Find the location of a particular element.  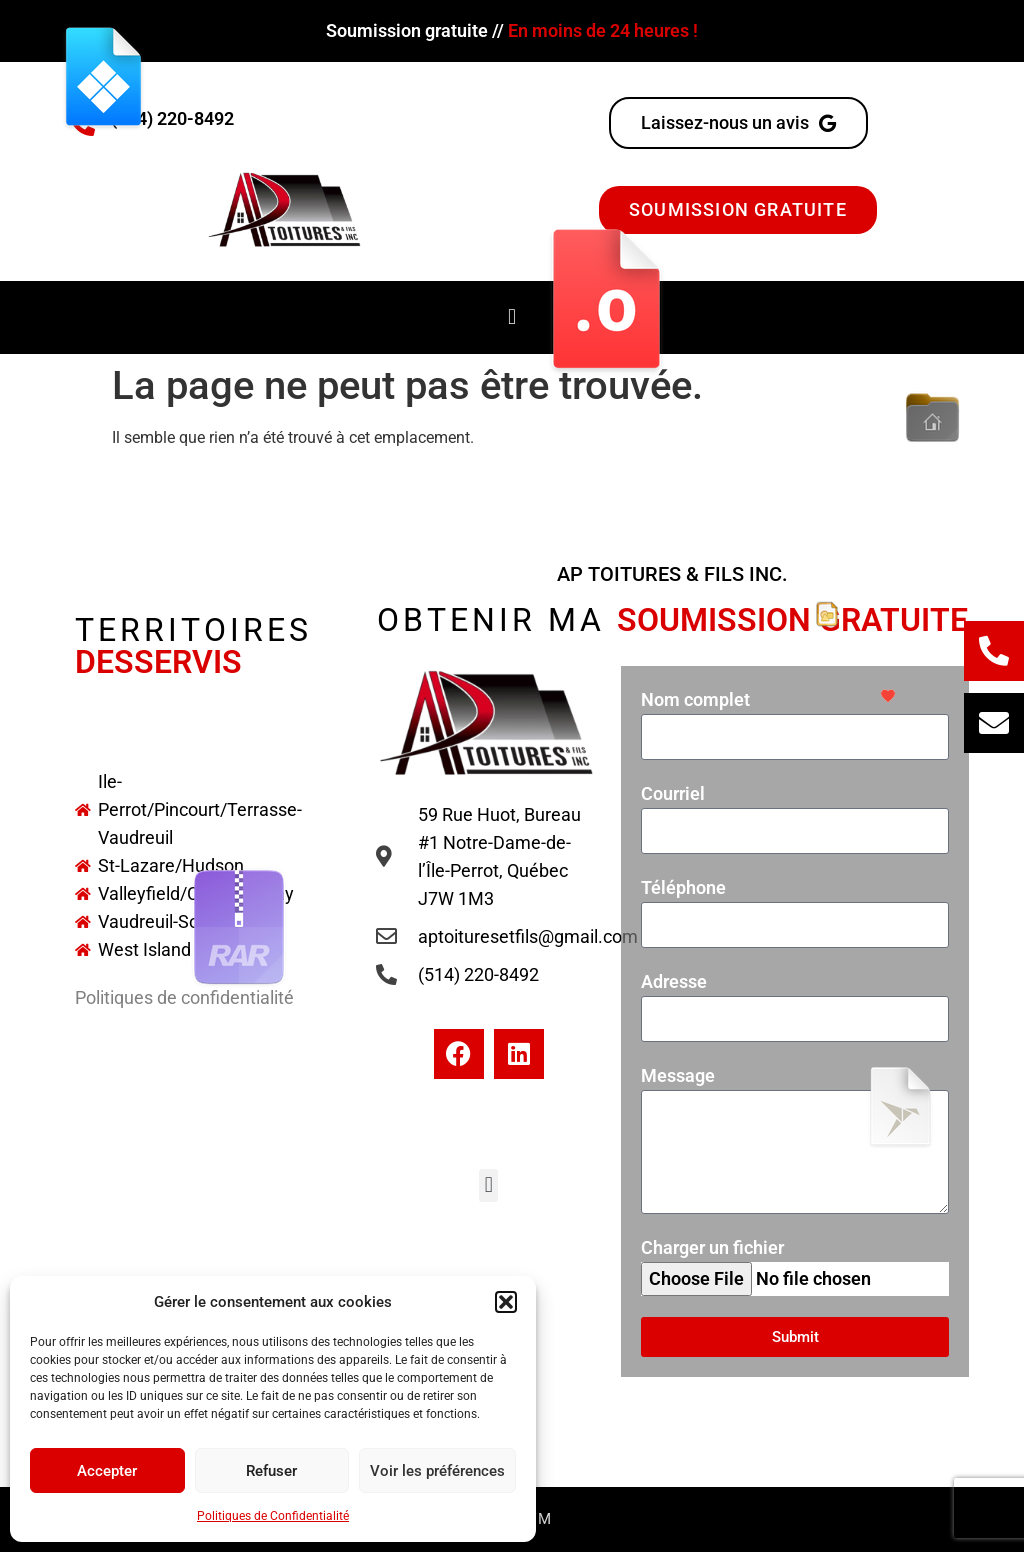

snap package file type indicator is located at coordinates (900, 1107).